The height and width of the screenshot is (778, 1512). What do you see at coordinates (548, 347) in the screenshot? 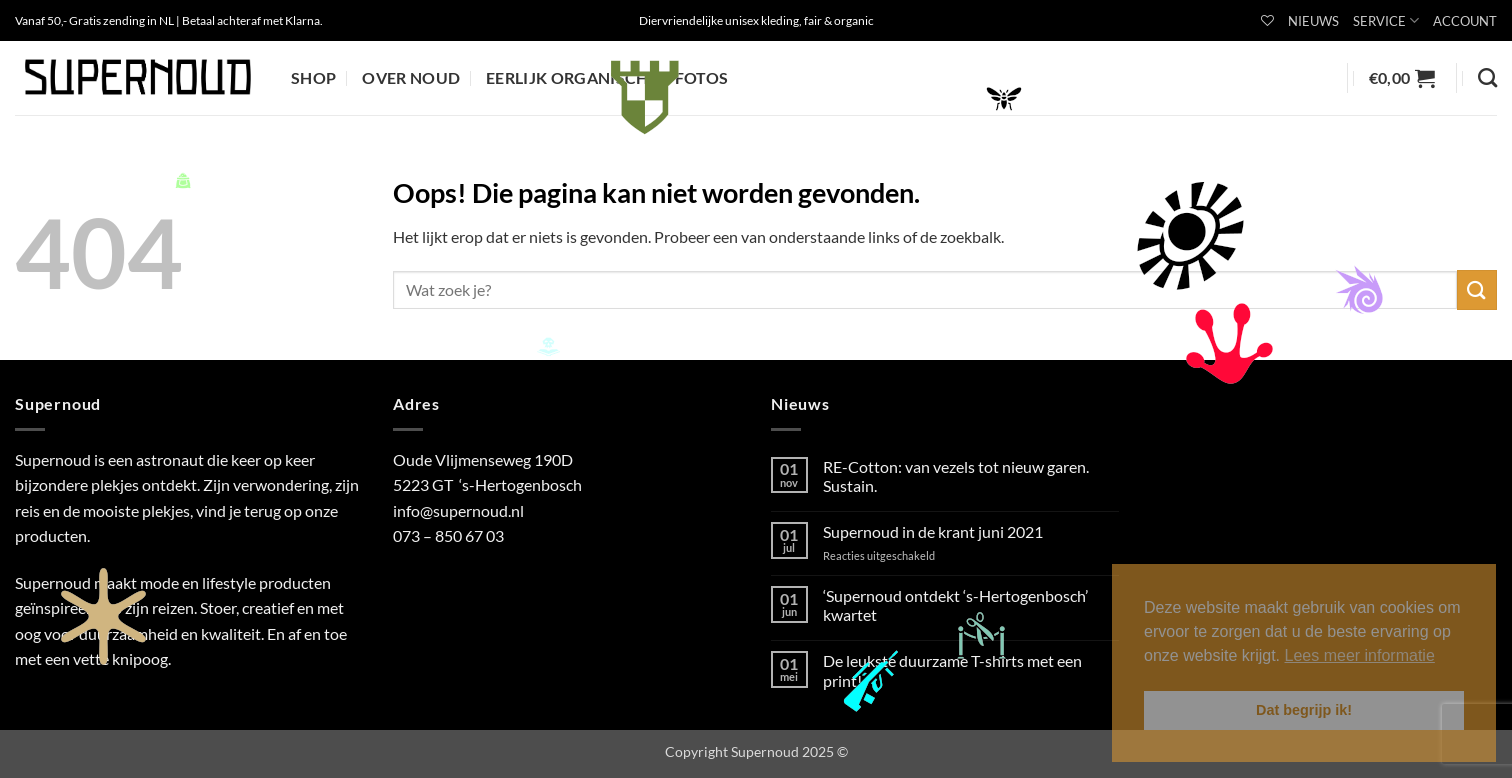
I see `view death note or cursed book item in game inventory` at bounding box center [548, 347].